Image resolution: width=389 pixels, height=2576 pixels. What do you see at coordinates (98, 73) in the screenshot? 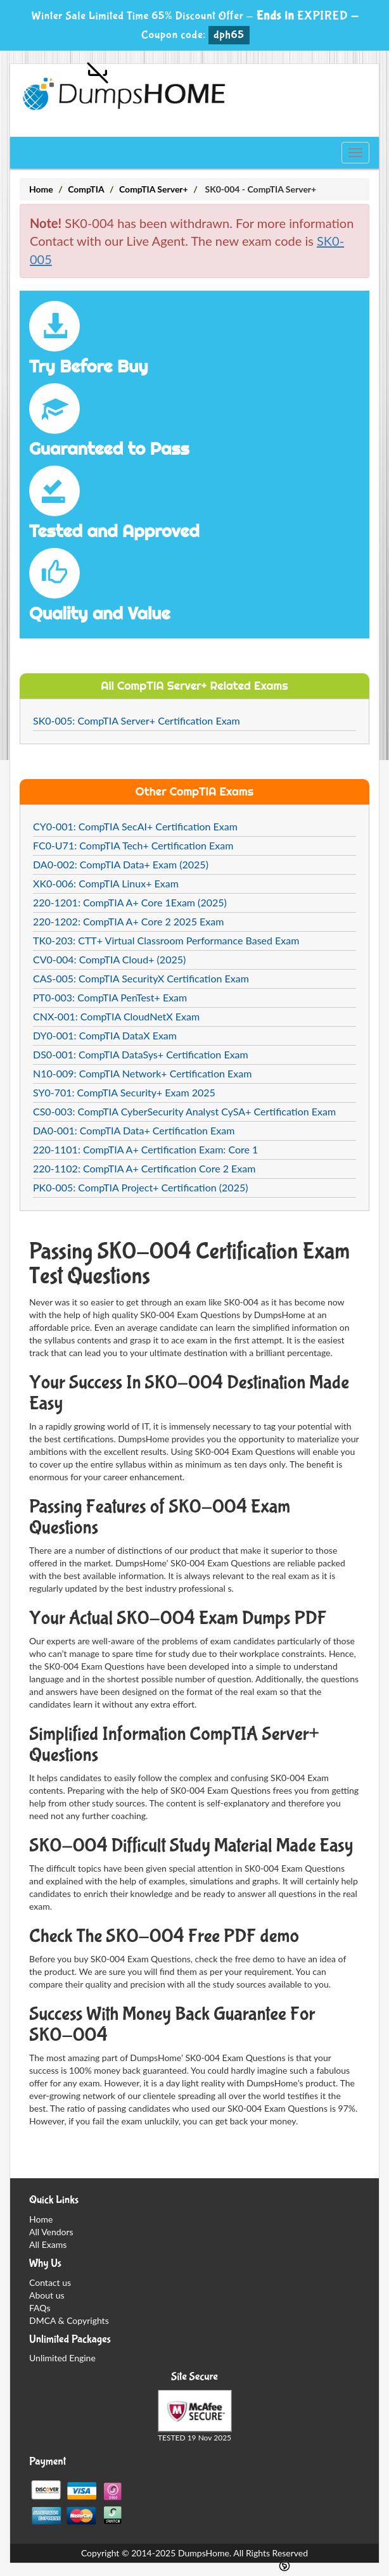
I see `disable spacebar or space key input` at bounding box center [98, 73].